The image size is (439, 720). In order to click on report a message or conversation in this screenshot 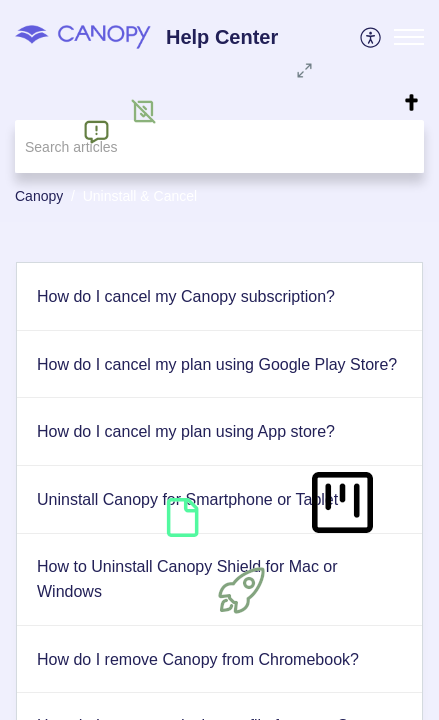, I will do `click(96, 131)`.